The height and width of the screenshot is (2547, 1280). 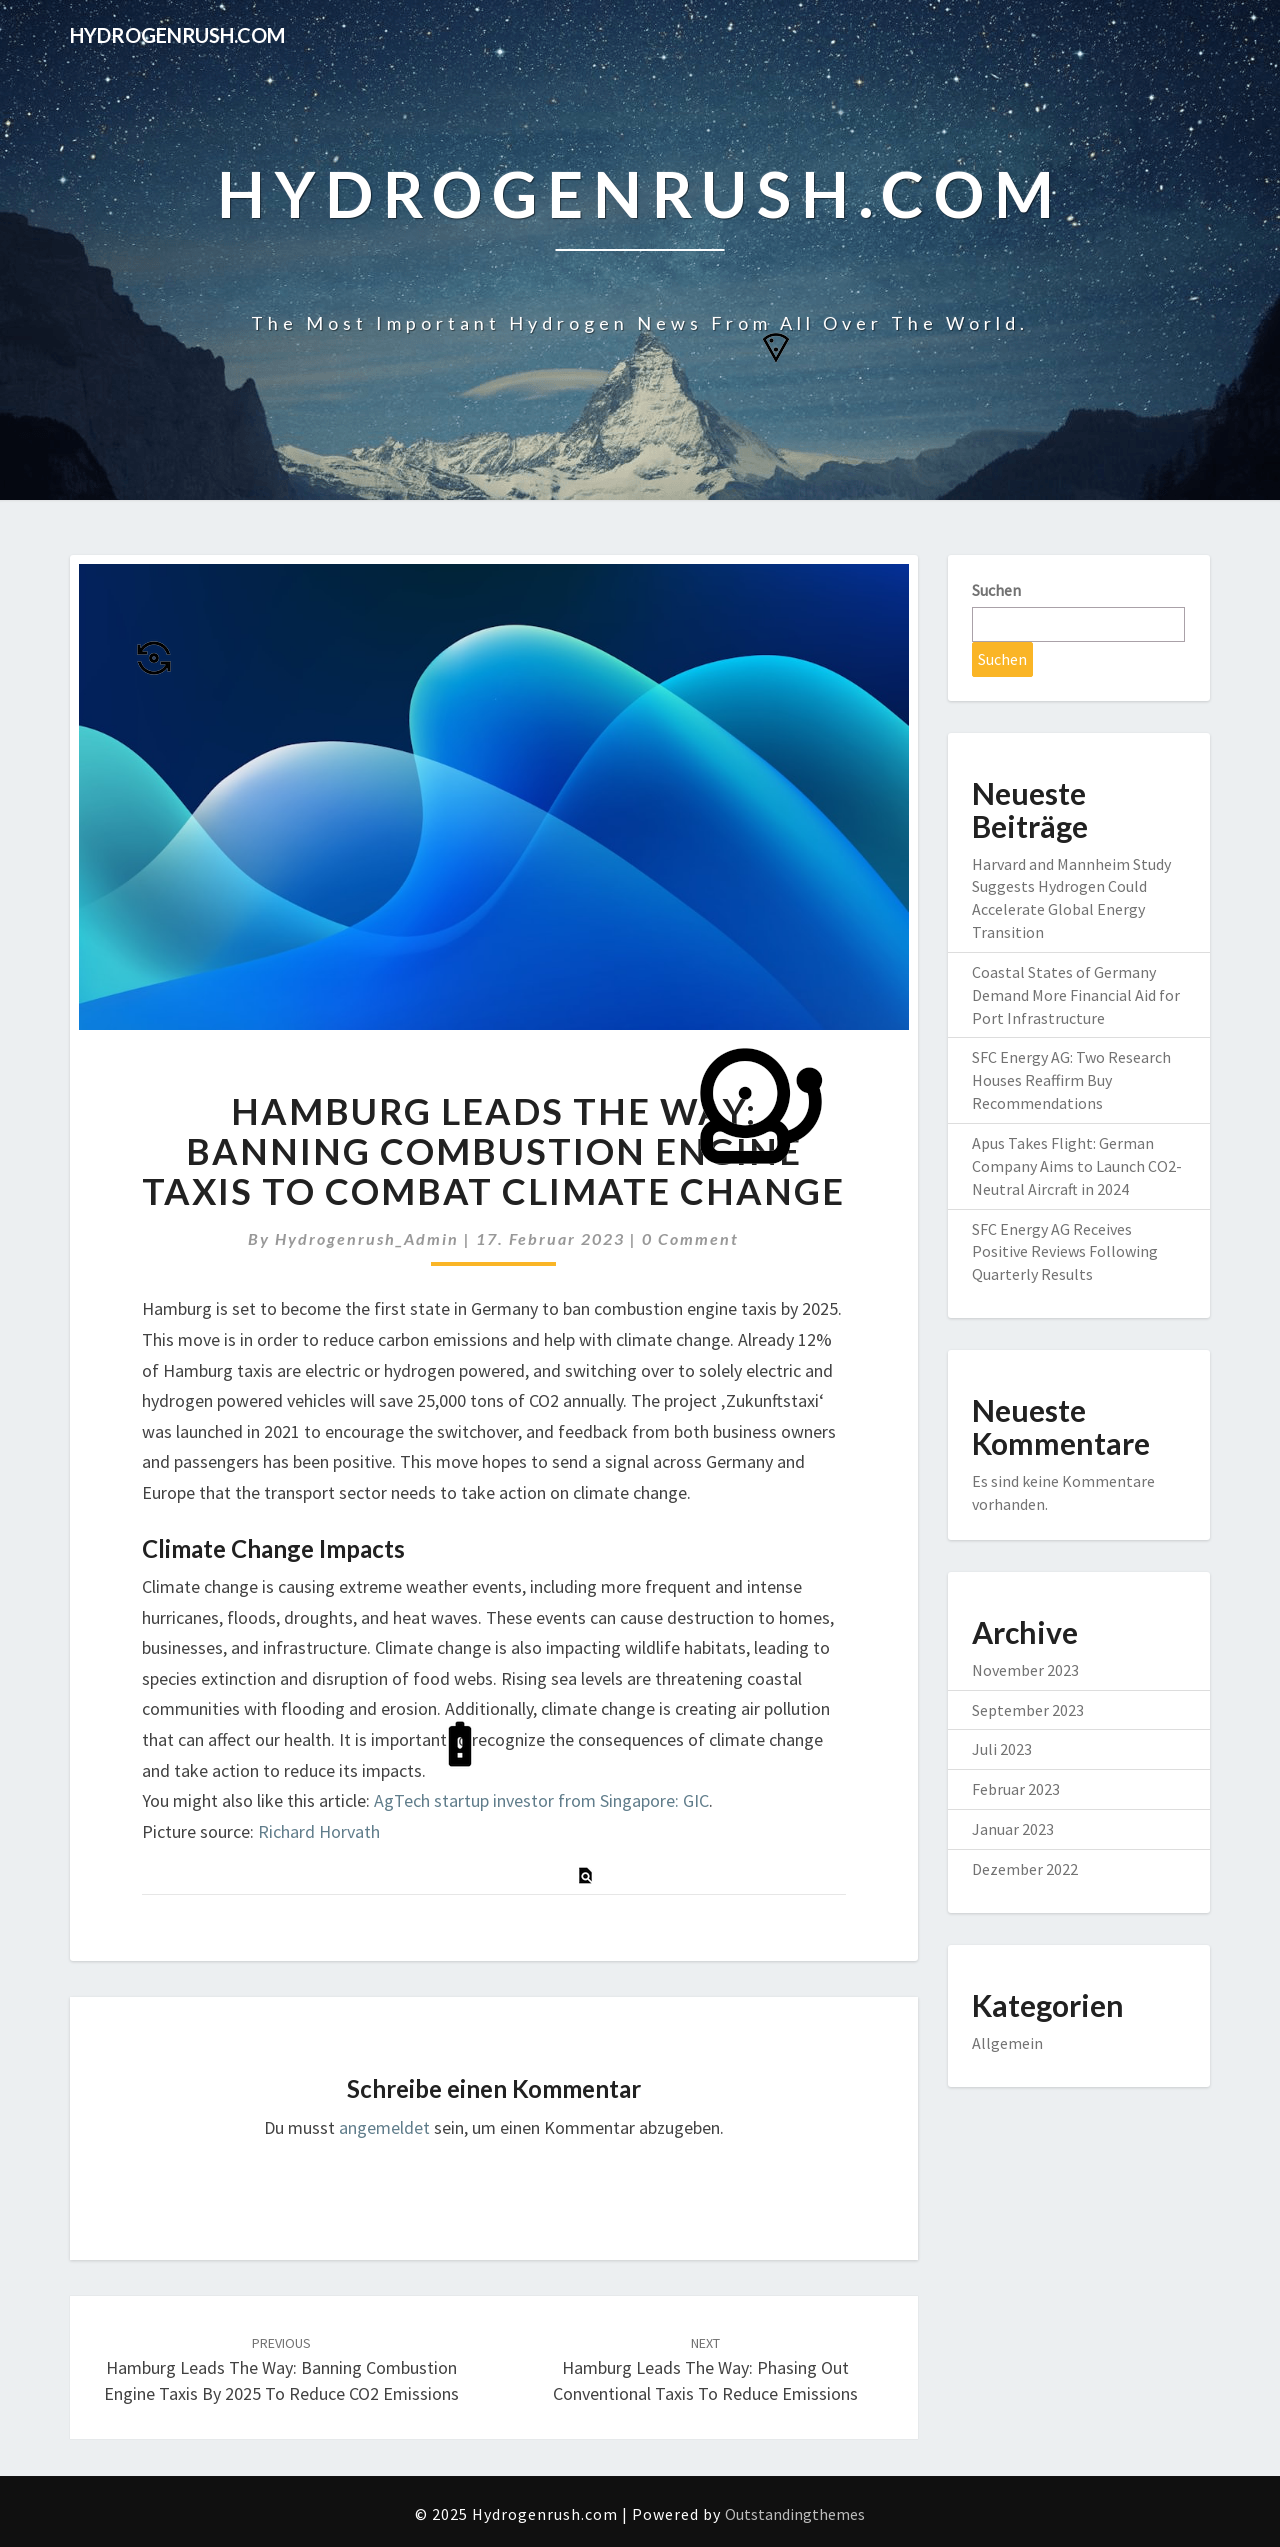 What do you see at coordinates (585, 1875) in the screenshot?
I see `search within the current document` at bounding box center [585, 1875].